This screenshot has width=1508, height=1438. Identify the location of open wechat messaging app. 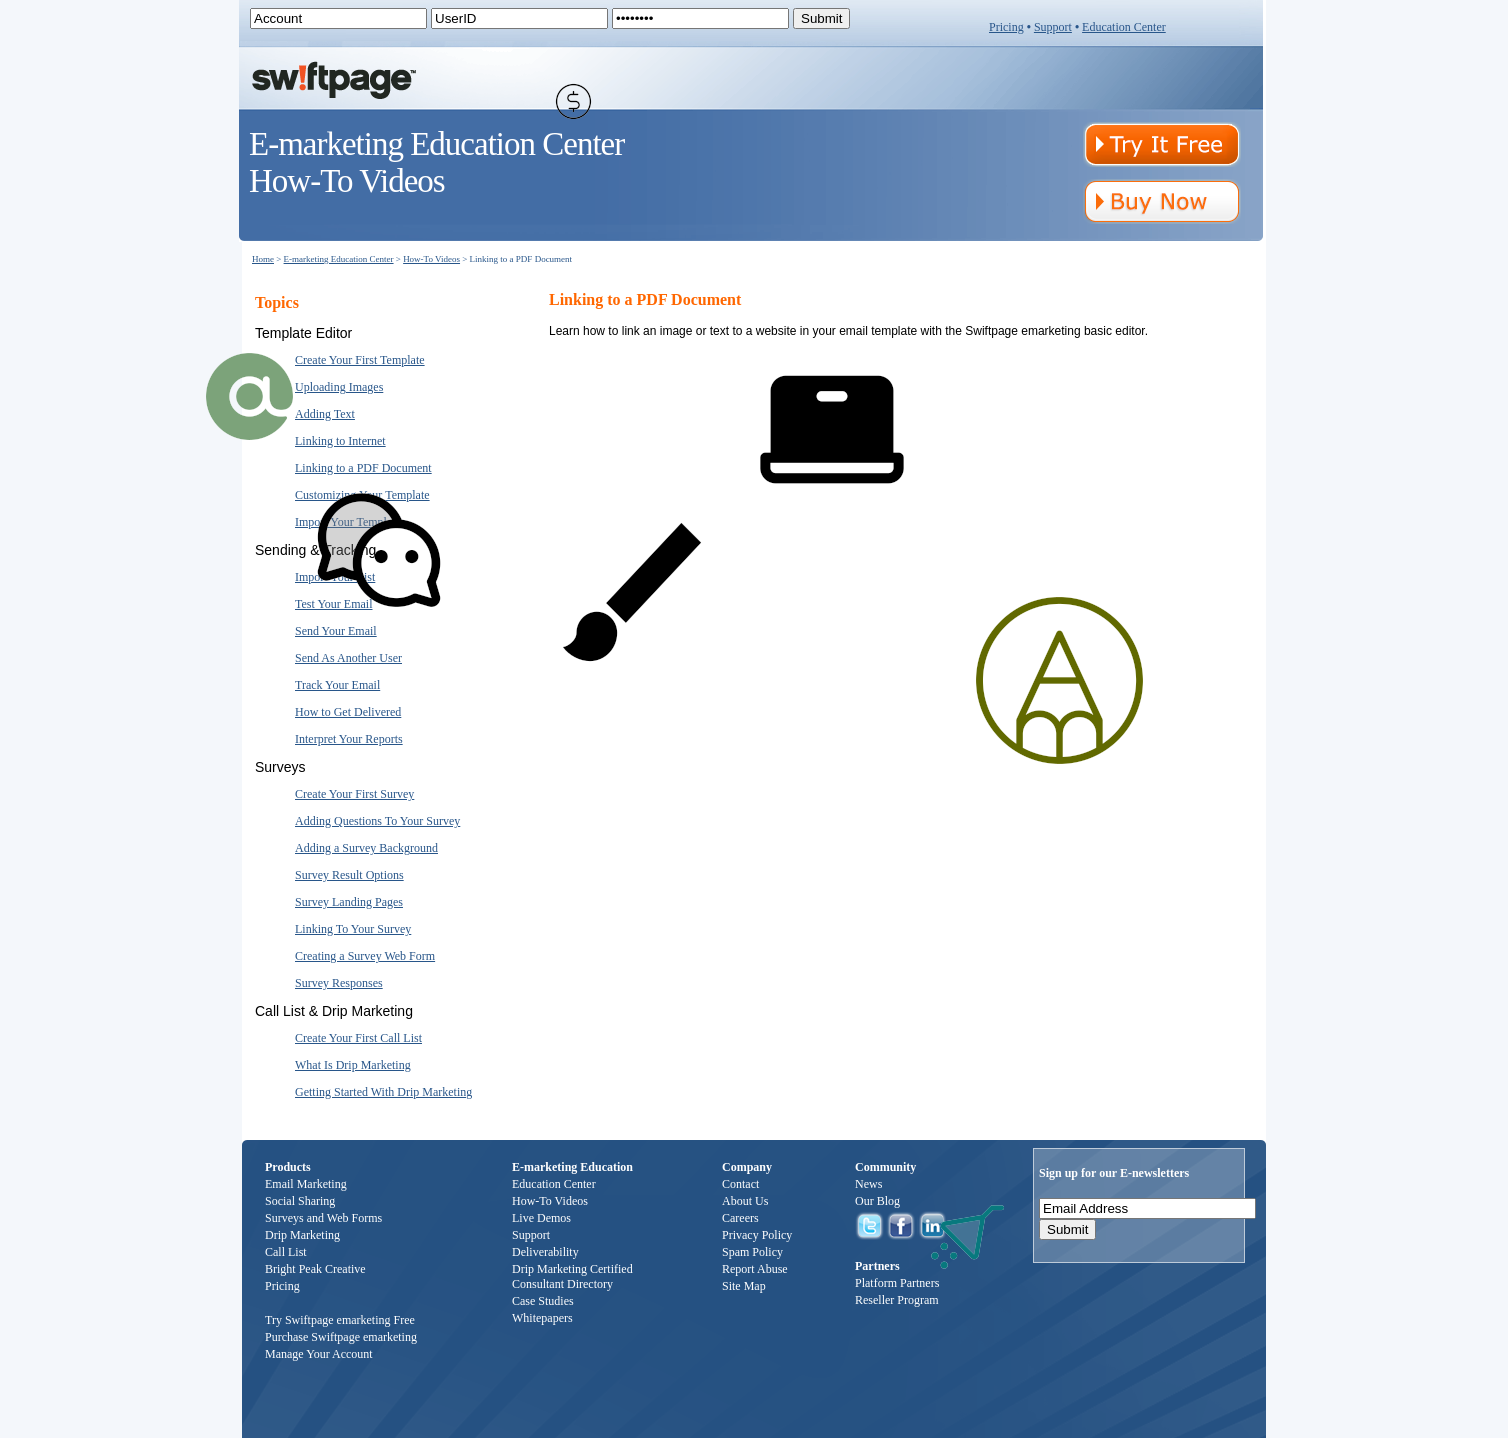
(379, 550).